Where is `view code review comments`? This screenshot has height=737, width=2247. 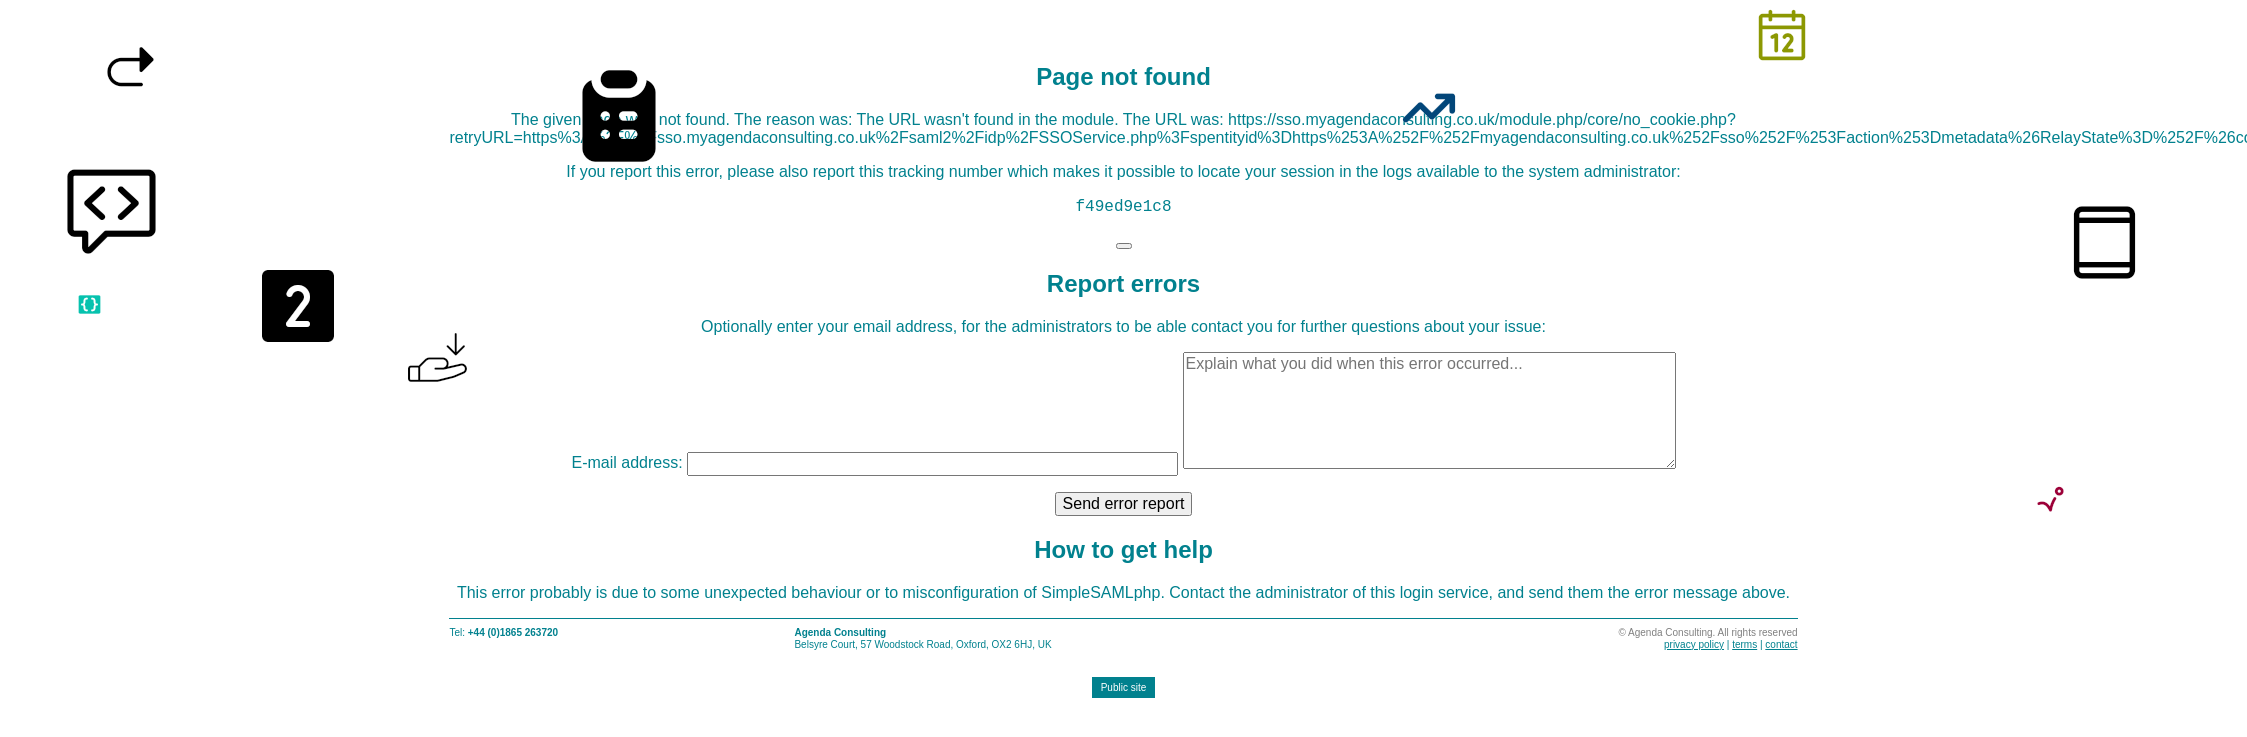
view code review comments is located at coordinates (111, 209).